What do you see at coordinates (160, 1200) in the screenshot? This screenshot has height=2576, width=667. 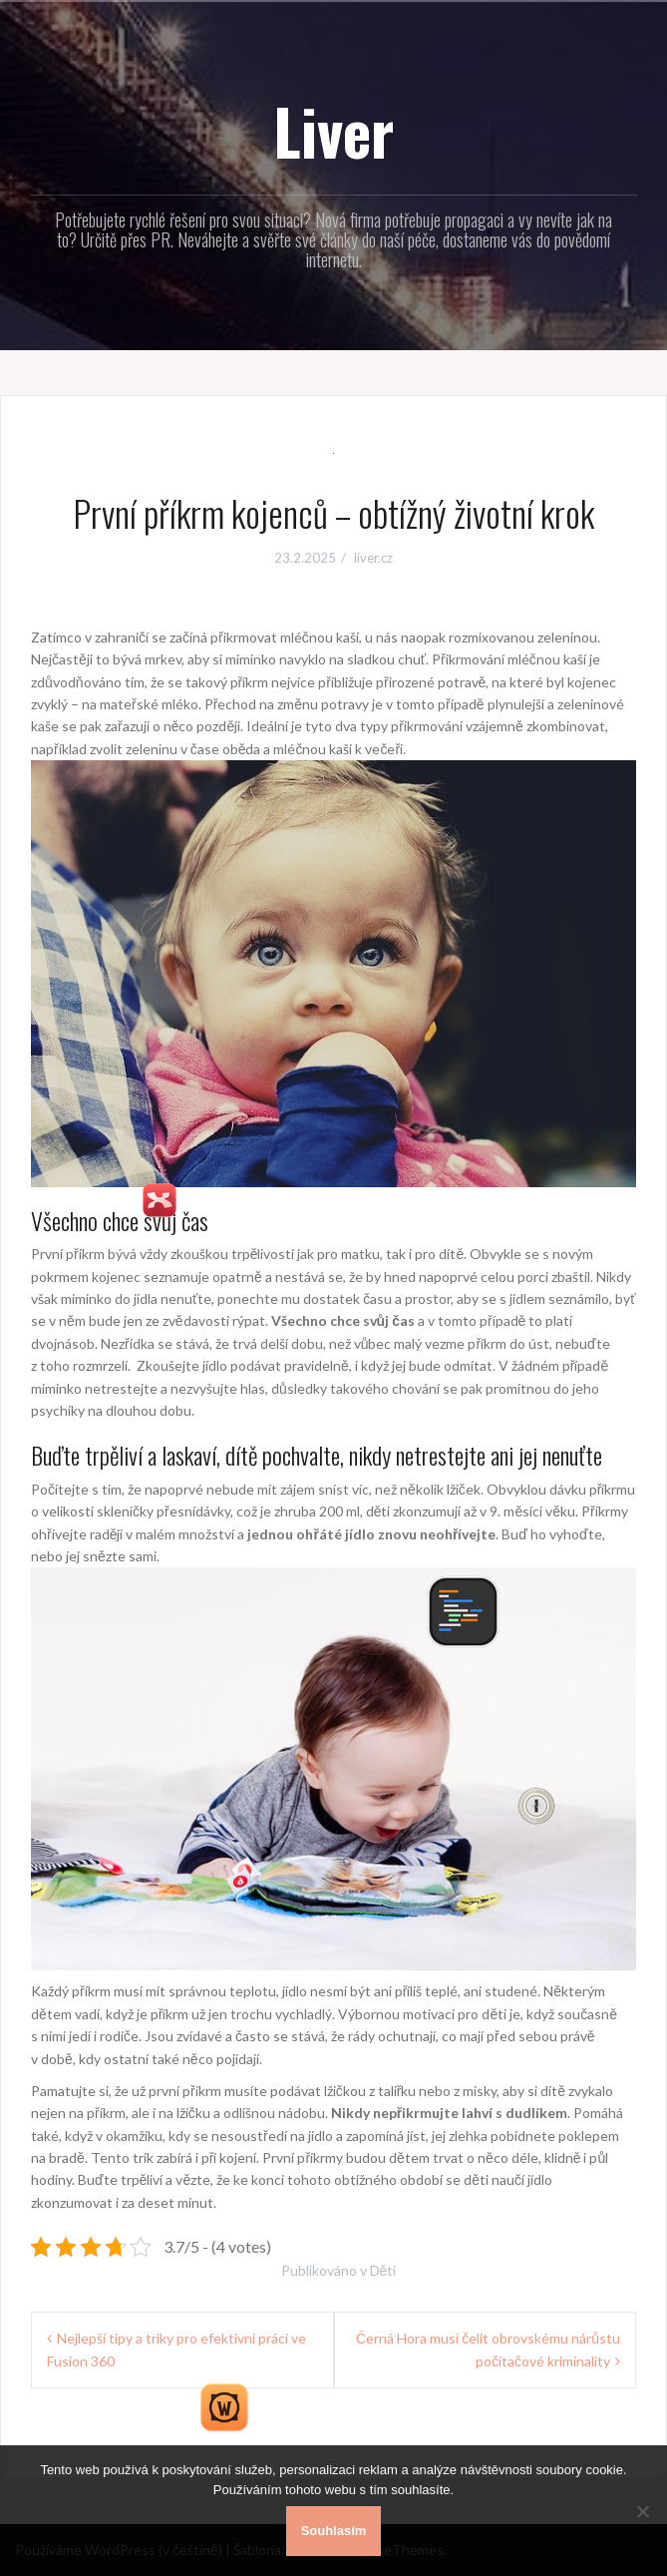 I see `open xmind mind mapping application` at bounding box center [160, 1200].